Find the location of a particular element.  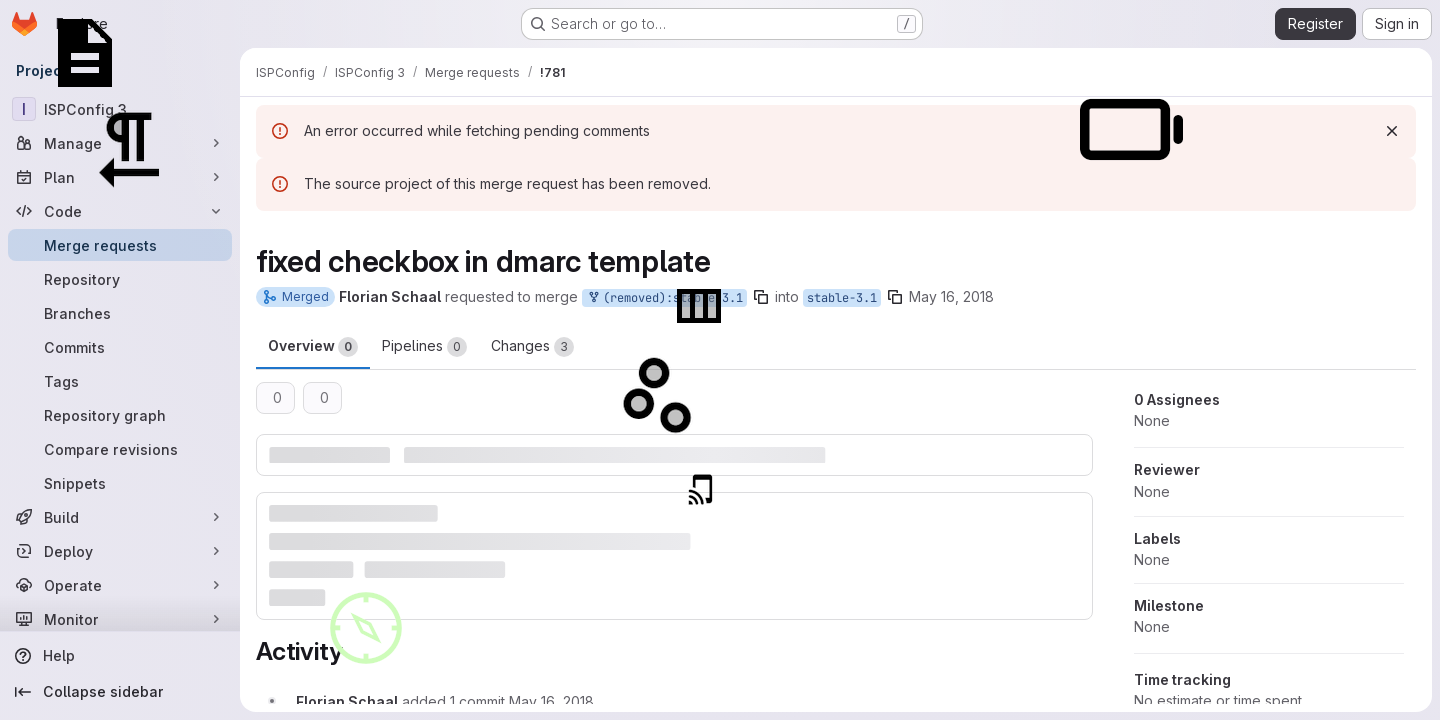

switch text direction to right-to-left is located at coordinates (129, 150).